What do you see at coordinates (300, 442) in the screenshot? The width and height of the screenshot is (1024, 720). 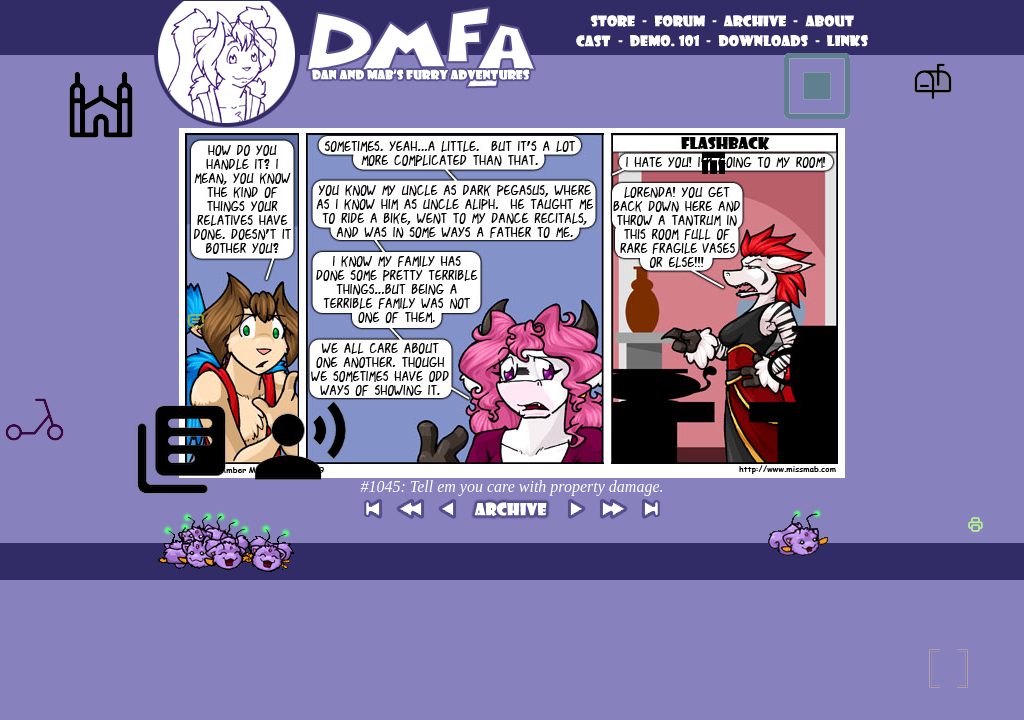 I see `activate voice recording or speech input` at bounding box center [300, 442].